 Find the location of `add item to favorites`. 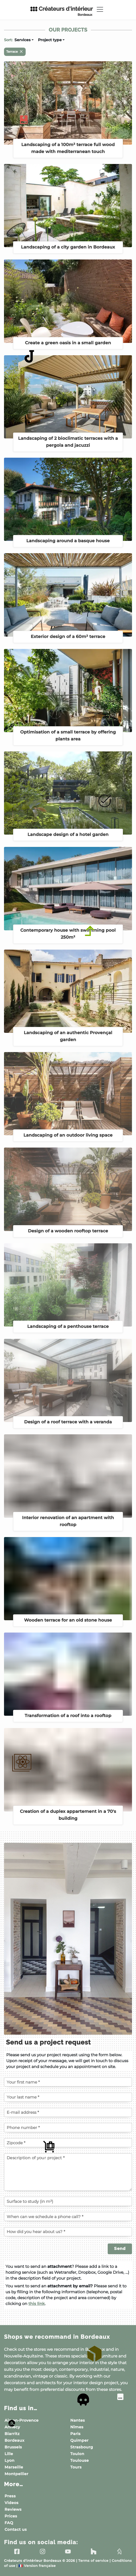

add item to favorites is located at coordinates (118, 479).